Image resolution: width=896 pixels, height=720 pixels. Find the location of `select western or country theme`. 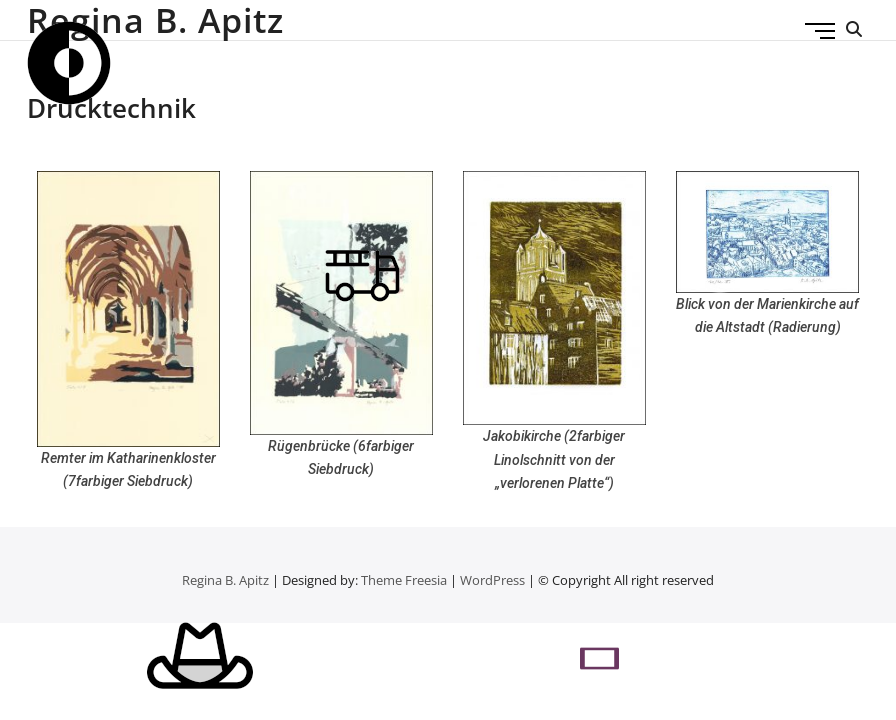

select western or country theme is located at coordinates (200, 659).